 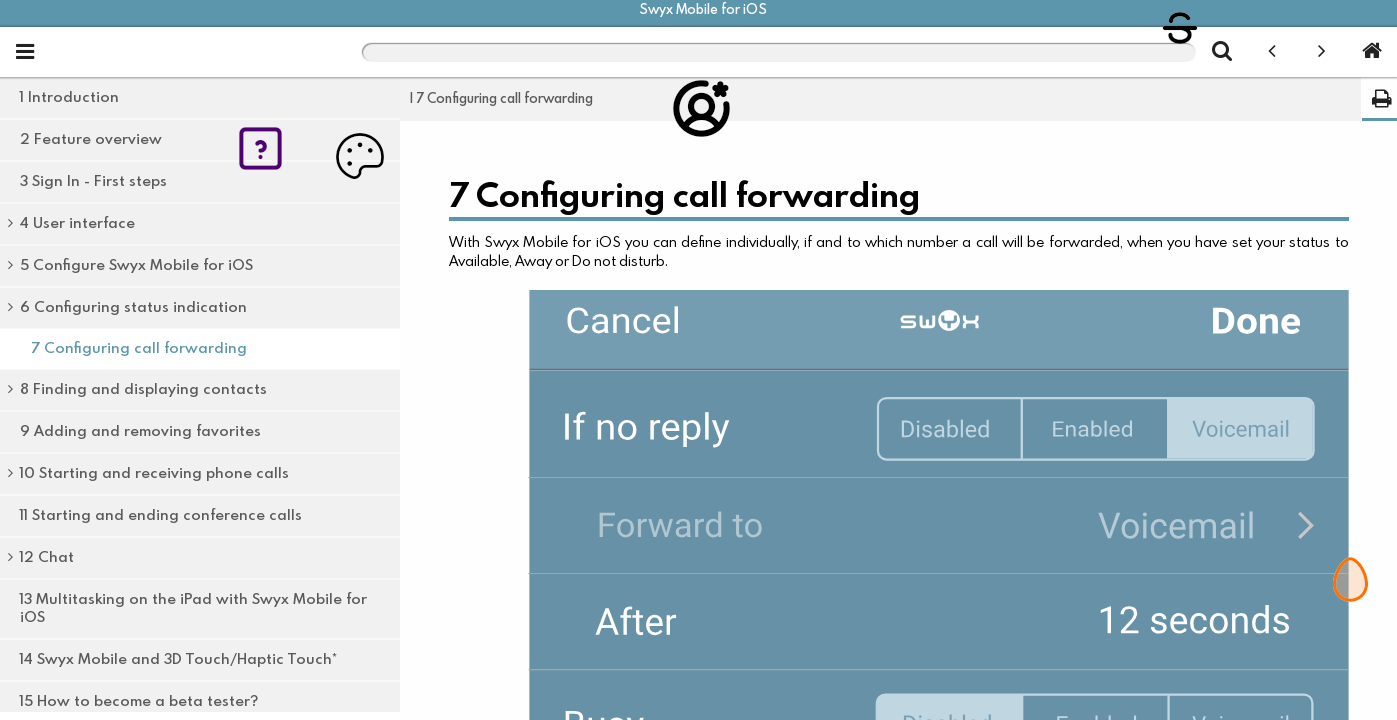 What do you see at coordinates (260, 148) in the screenshot?
I see `access help or support options` at bounding box center [260, 148].